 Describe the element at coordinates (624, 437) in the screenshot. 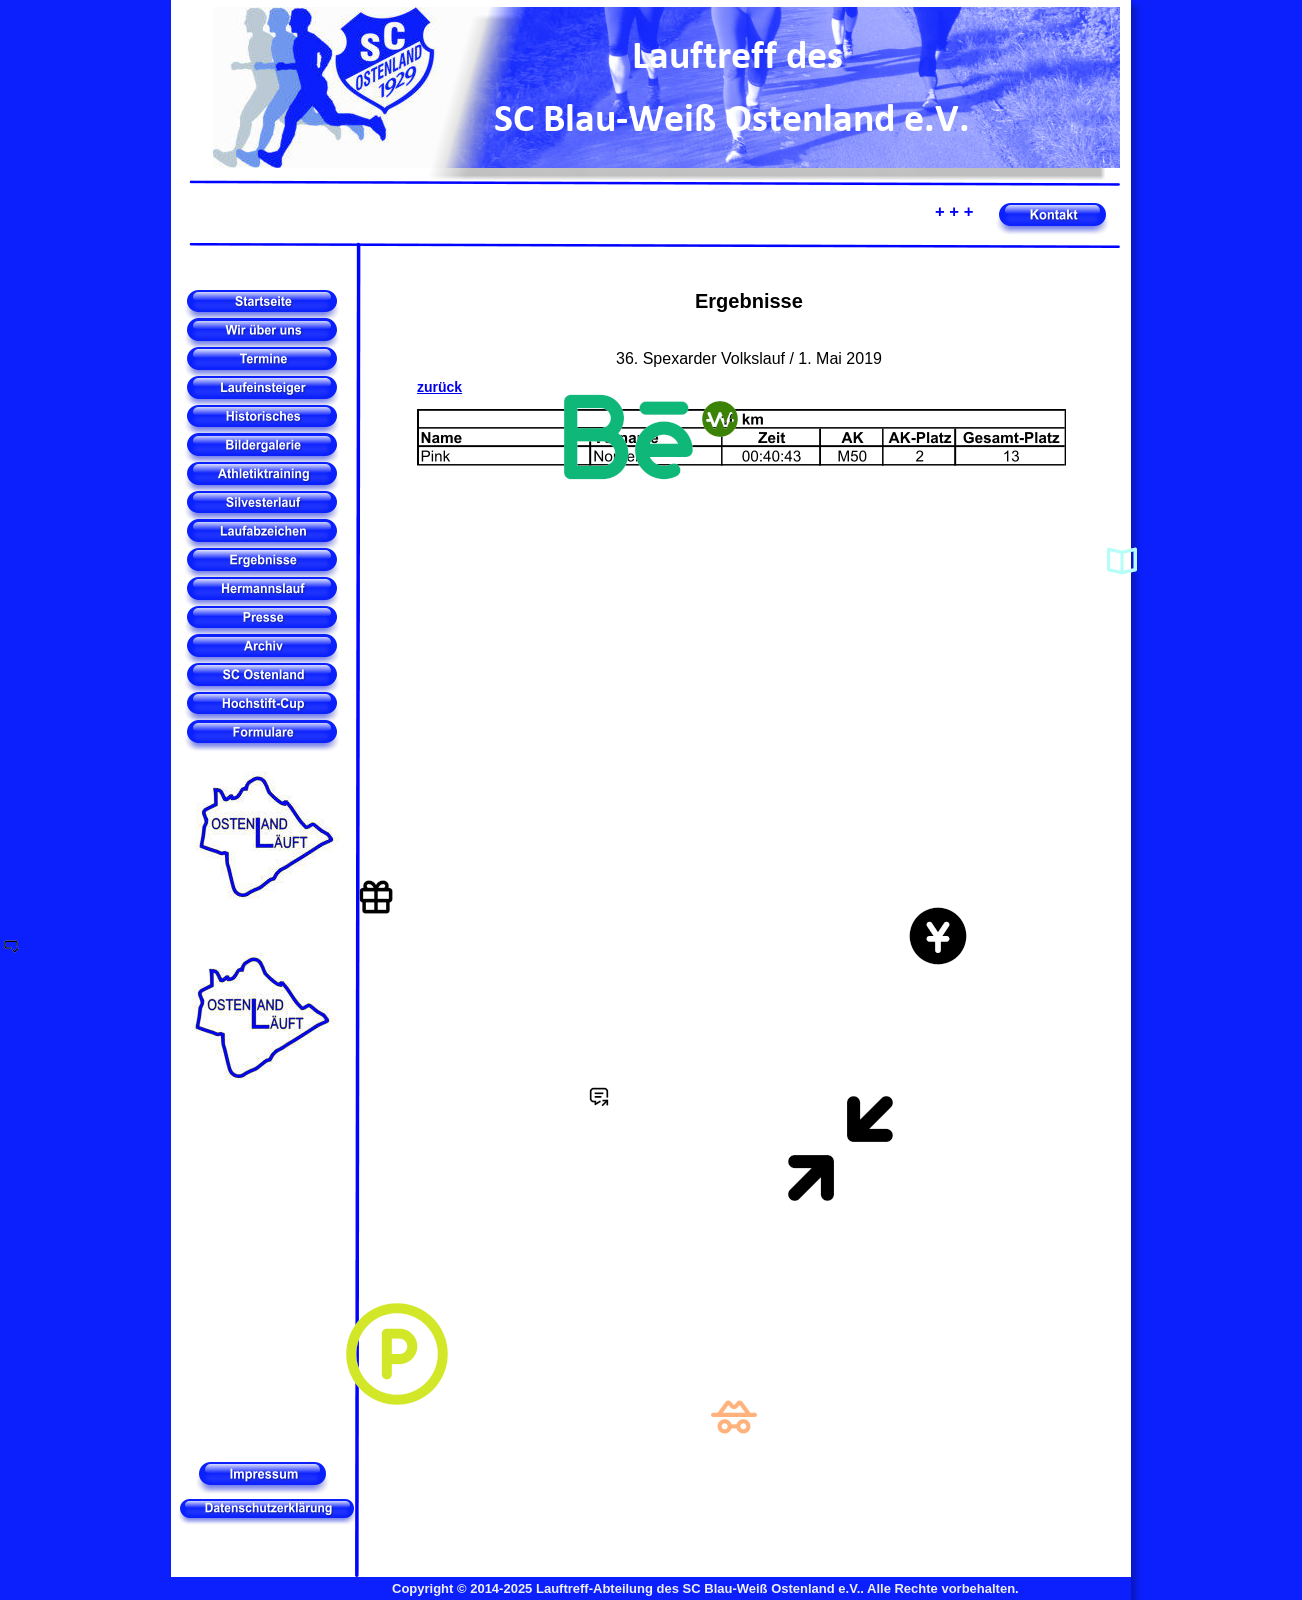

I see `link to Behance portfolio` at that location.